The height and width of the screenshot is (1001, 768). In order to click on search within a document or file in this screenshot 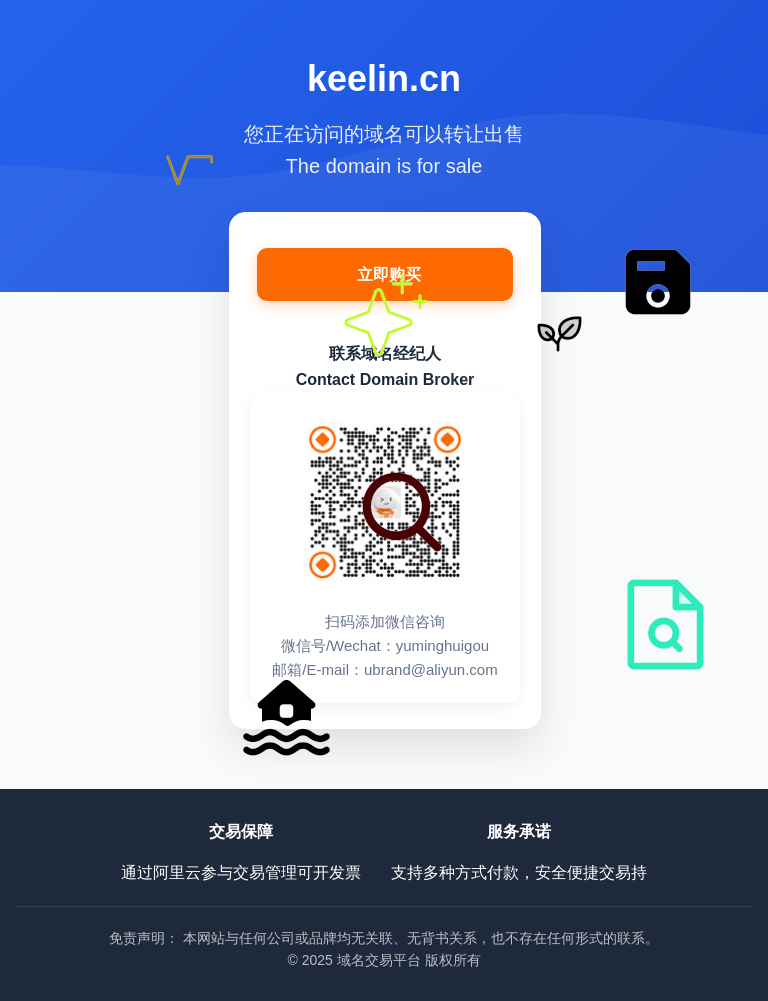, I will do `click(665, 624)`.